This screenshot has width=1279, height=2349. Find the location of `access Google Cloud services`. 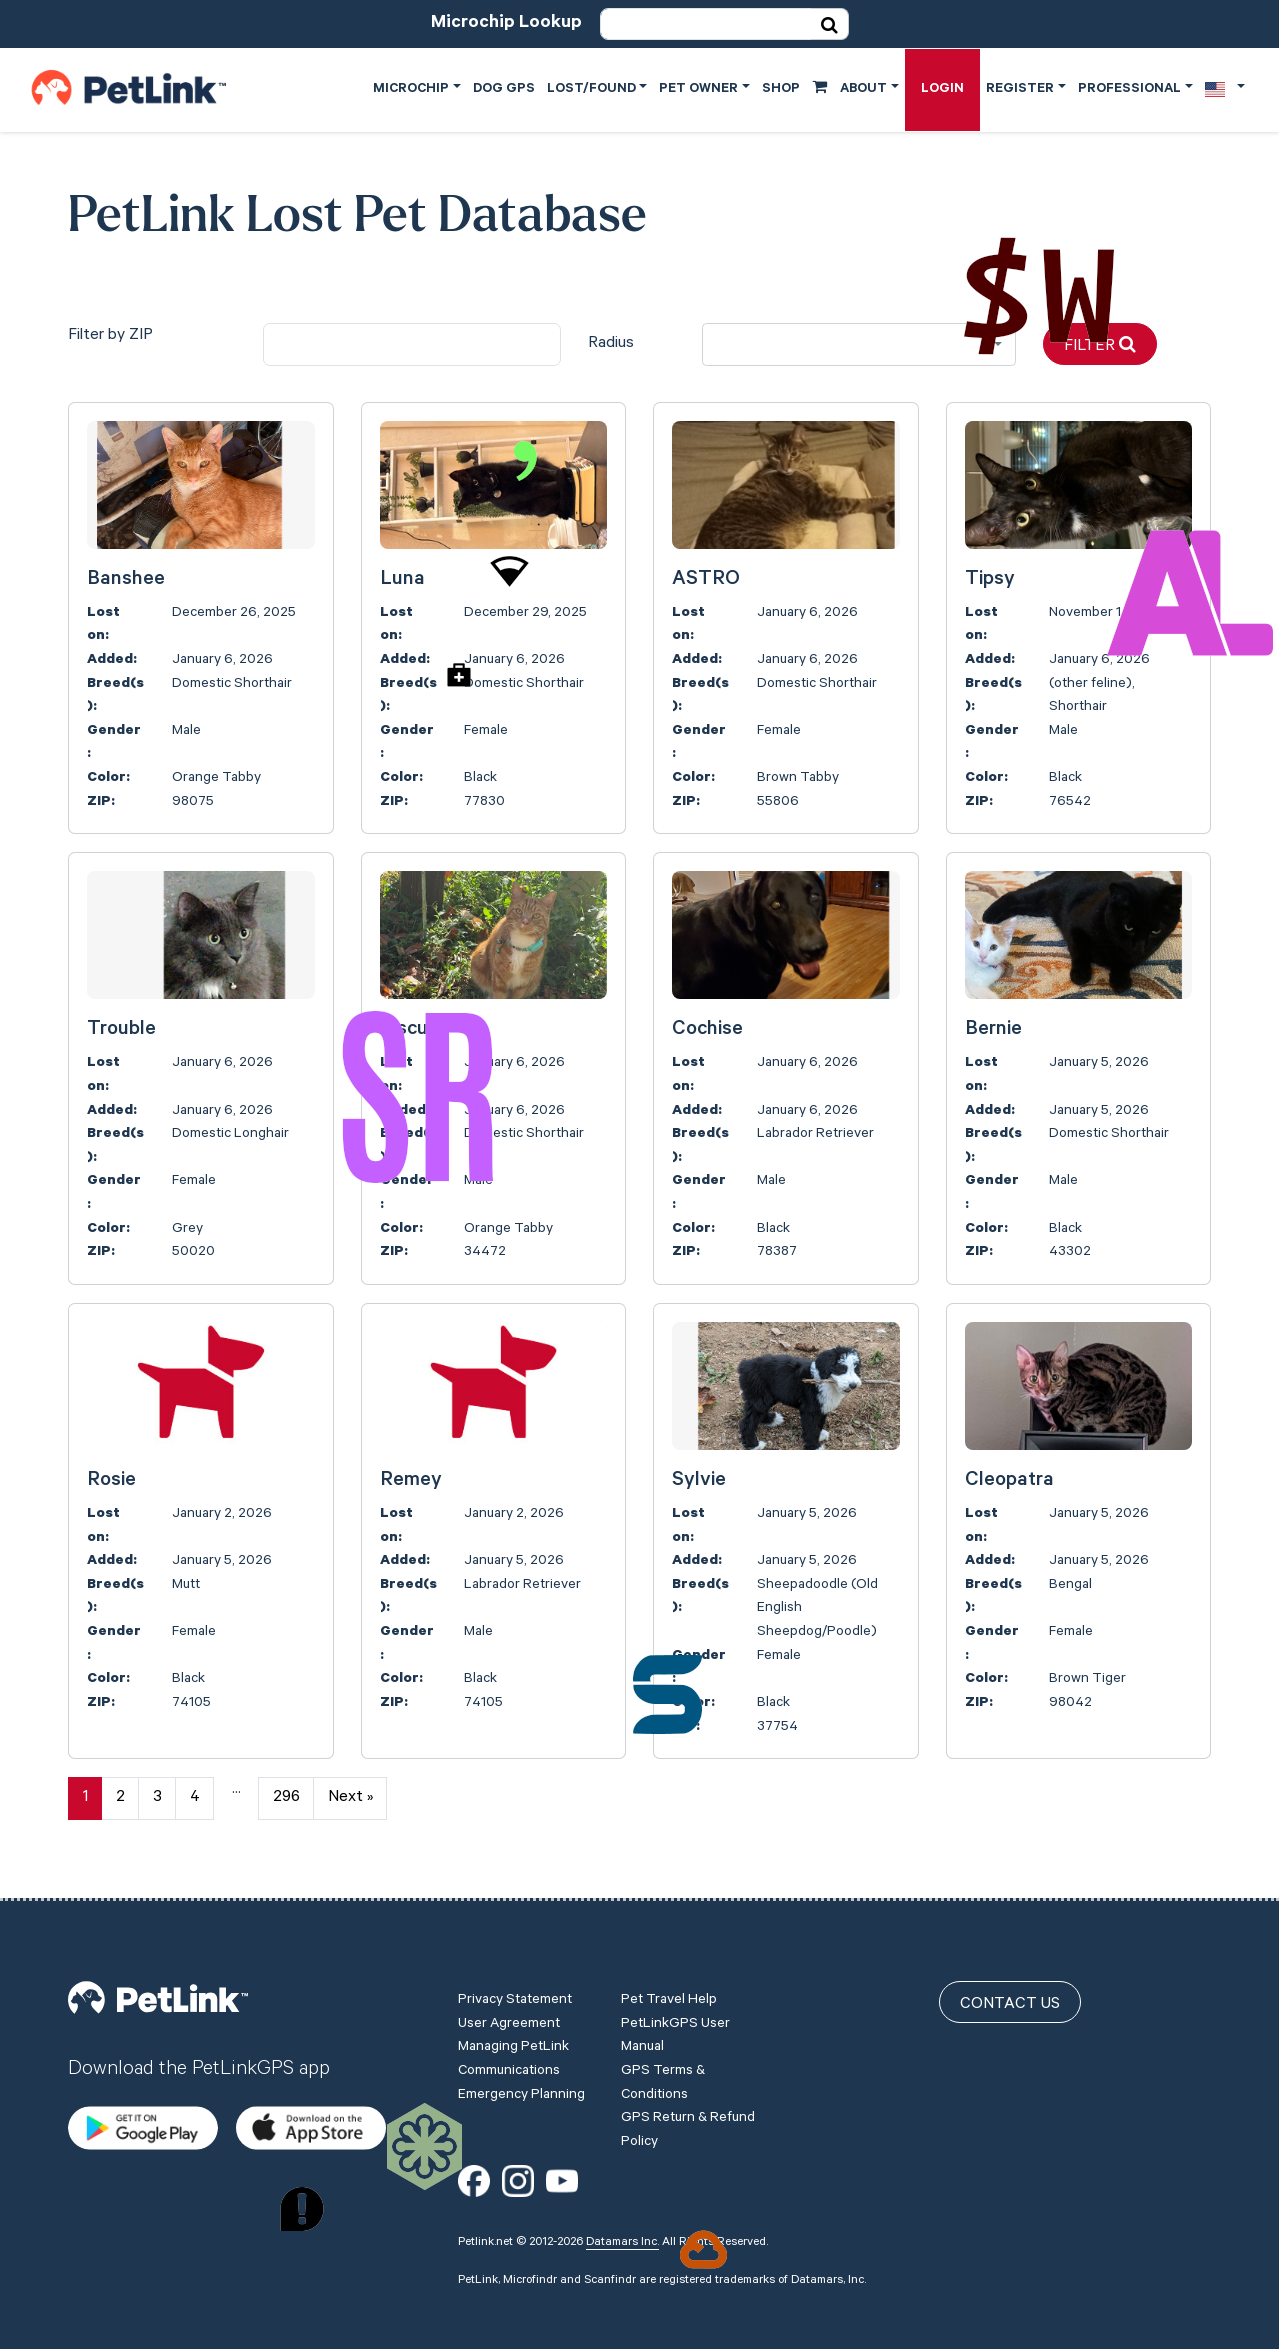

access Google Cloud services is located at coordinates (703, 2249).